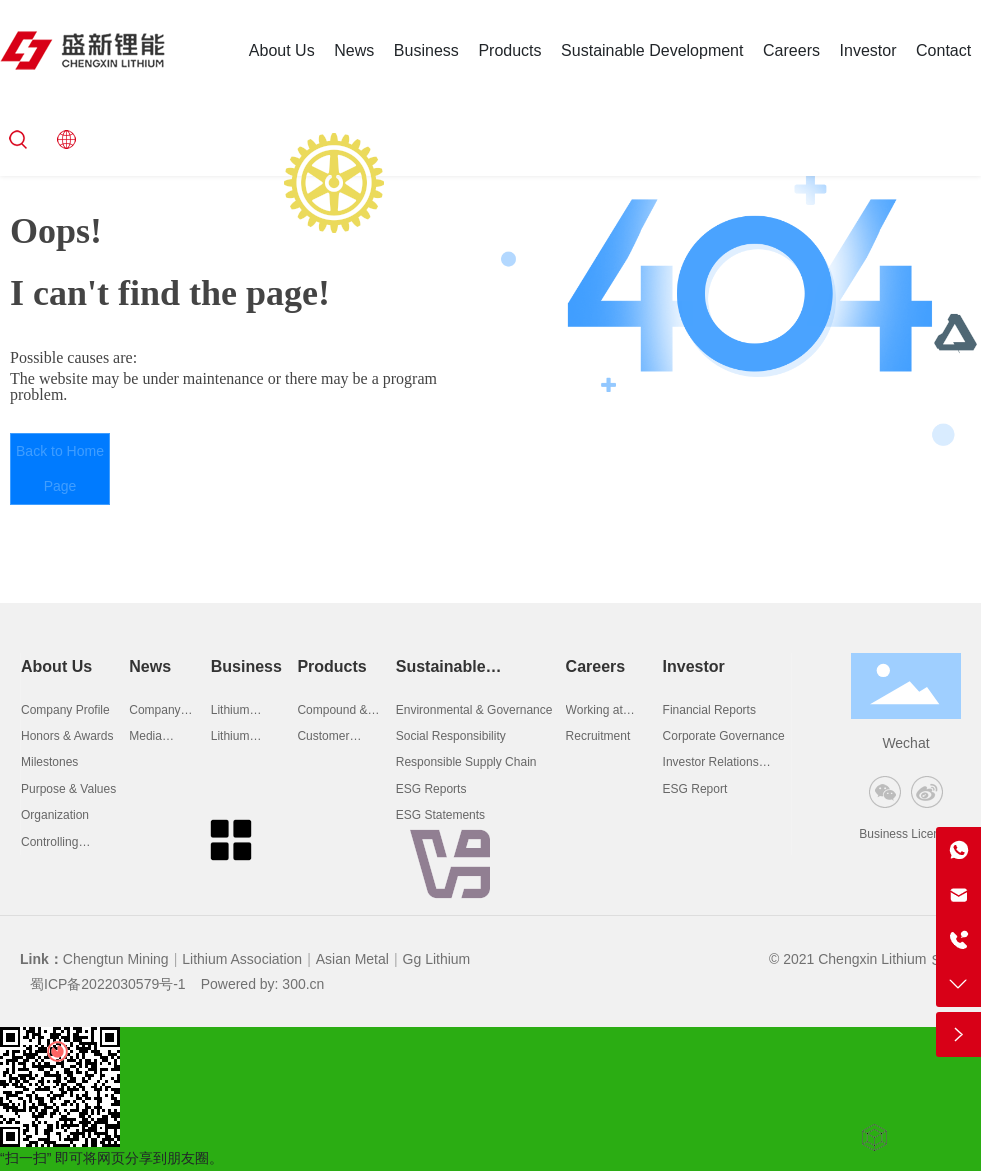 The width and height of the screenshot is (981, 1171). I want to click on open VirtualBox virtual machine manager, so click(450, 864).